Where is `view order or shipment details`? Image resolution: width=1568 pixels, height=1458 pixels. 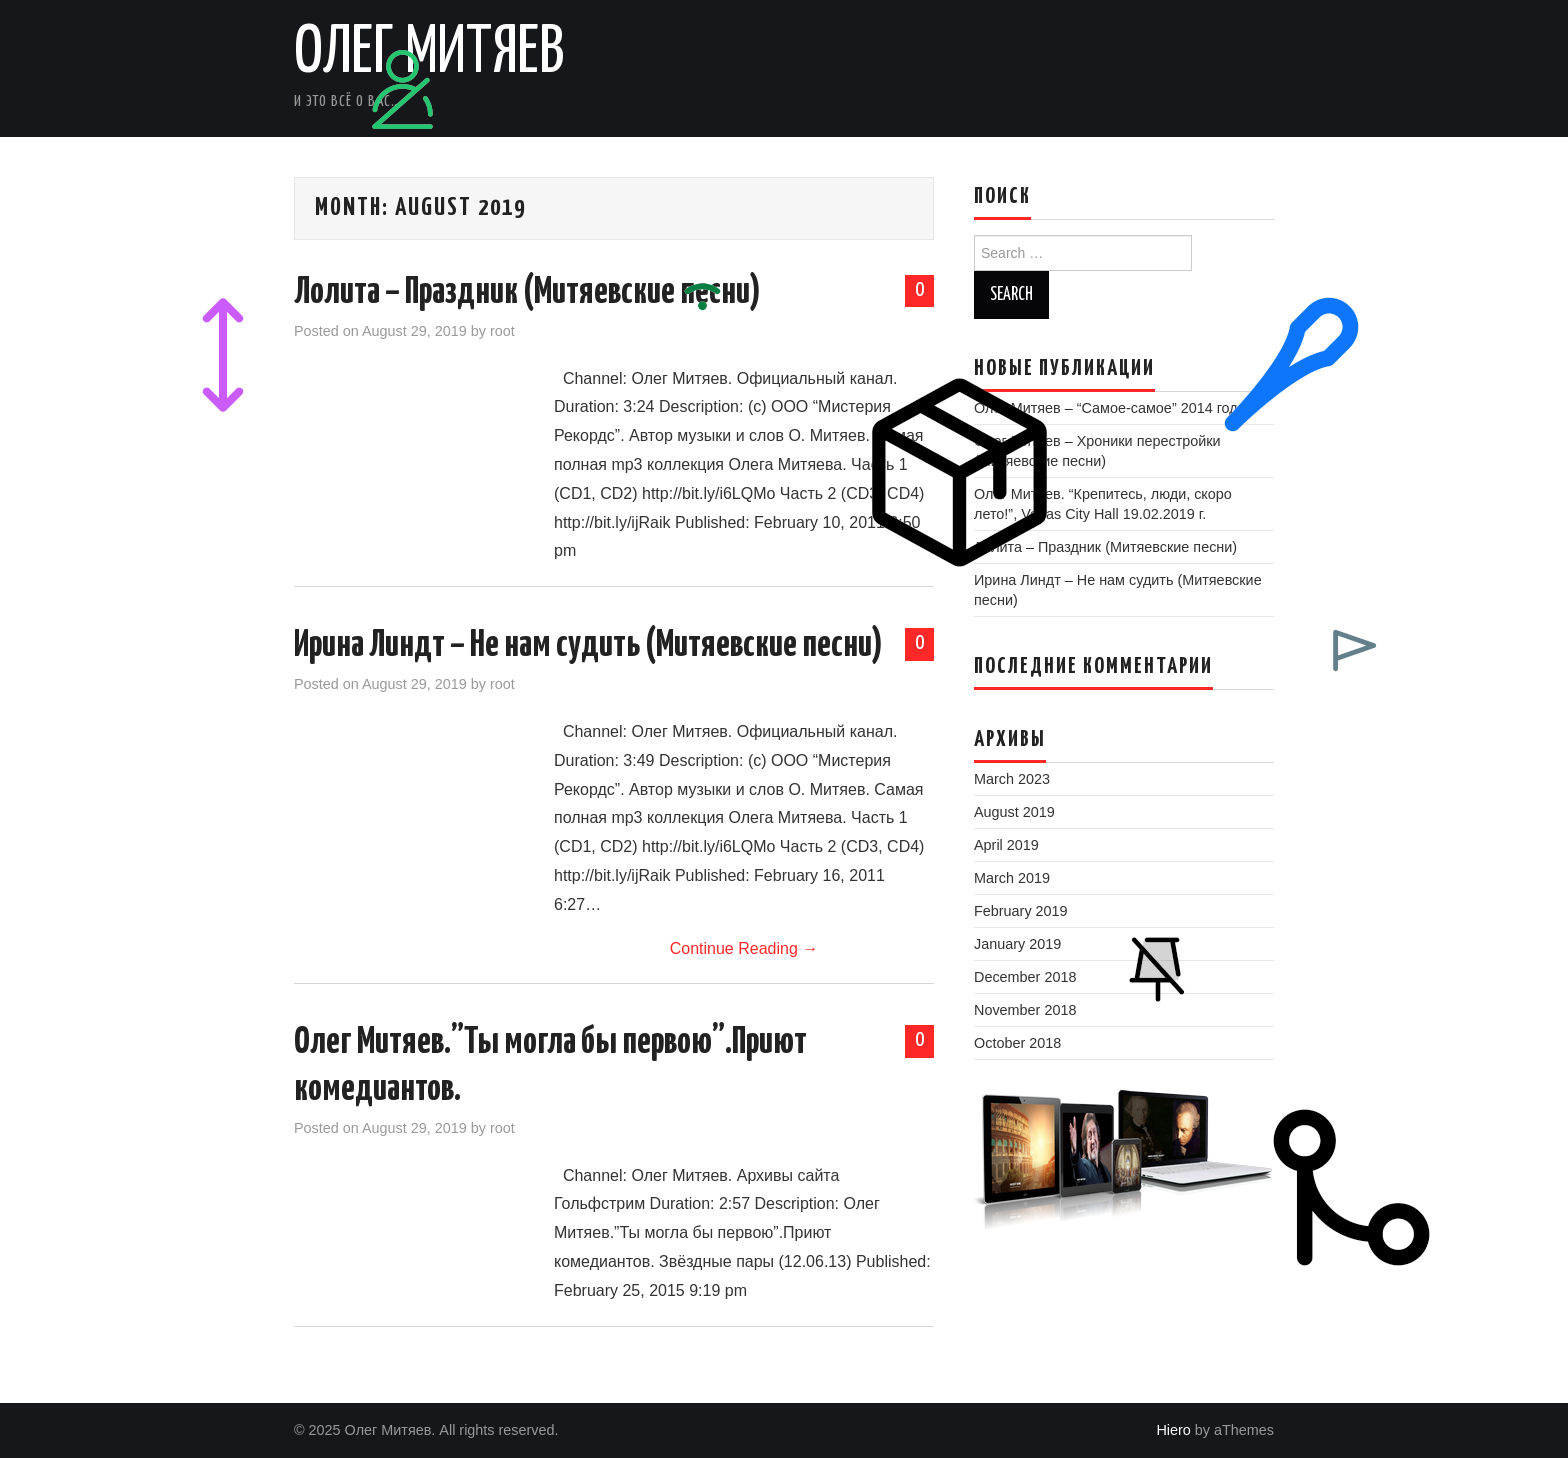
view order or shipment details is located at coordinates (959, 472).